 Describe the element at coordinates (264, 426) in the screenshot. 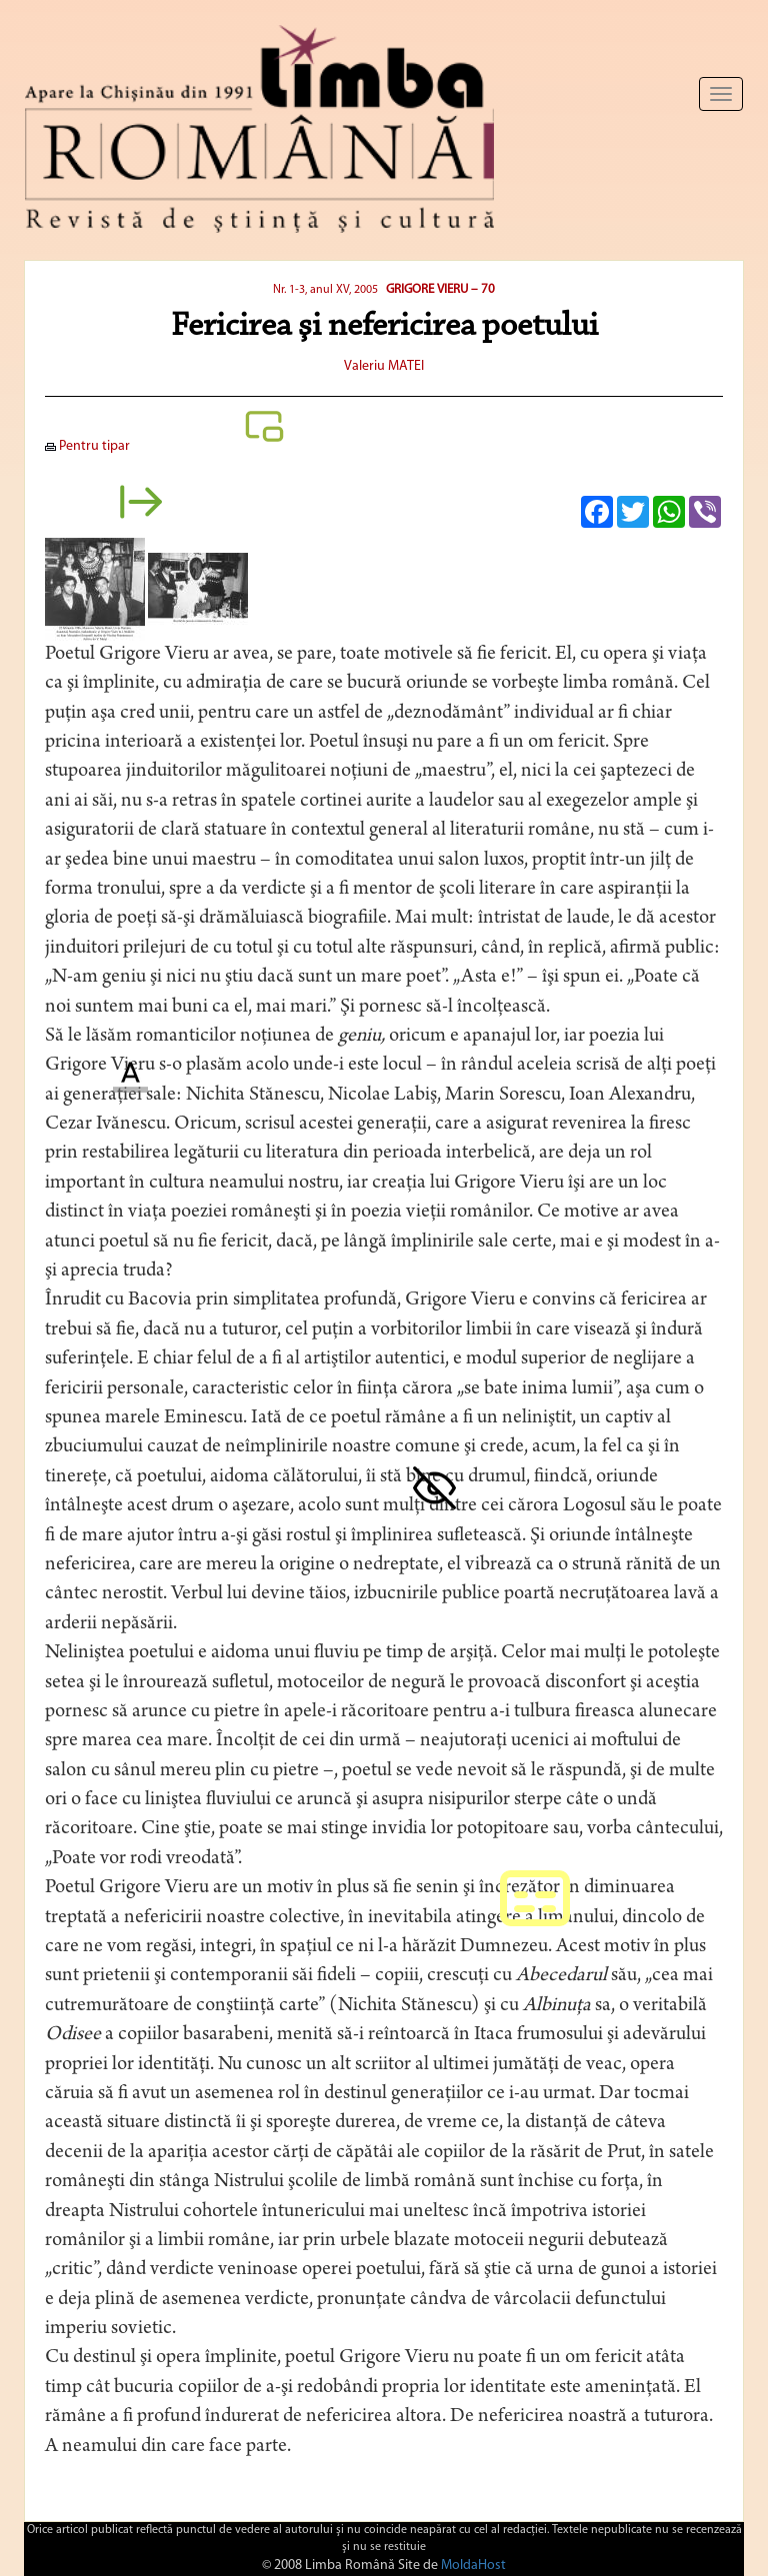

I see `enable picture-in-picture mode` at that location.